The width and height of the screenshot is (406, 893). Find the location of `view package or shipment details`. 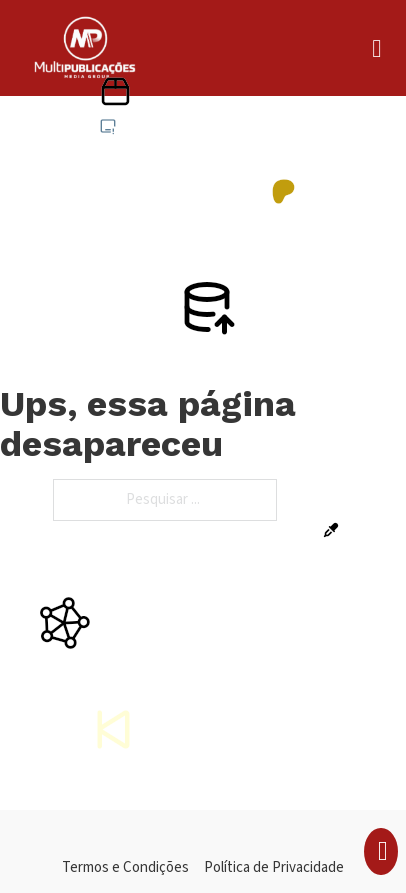

view package or shipment details is located at coordinates (115, 91).